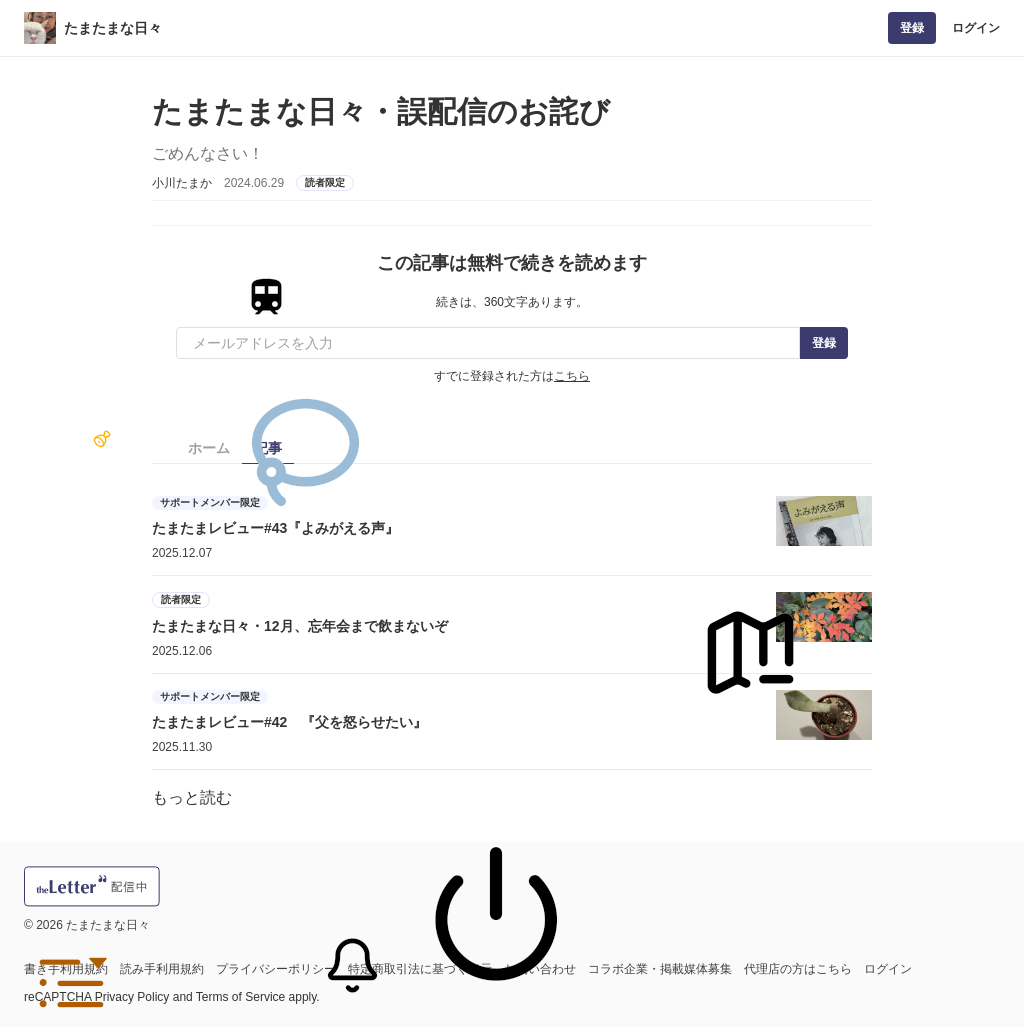 This screenshot has width=1024, height=1027. What do you see at coordinates (496, 914) in the screenshot?
I see `turn device on or off` at bounding box center [496, 914].